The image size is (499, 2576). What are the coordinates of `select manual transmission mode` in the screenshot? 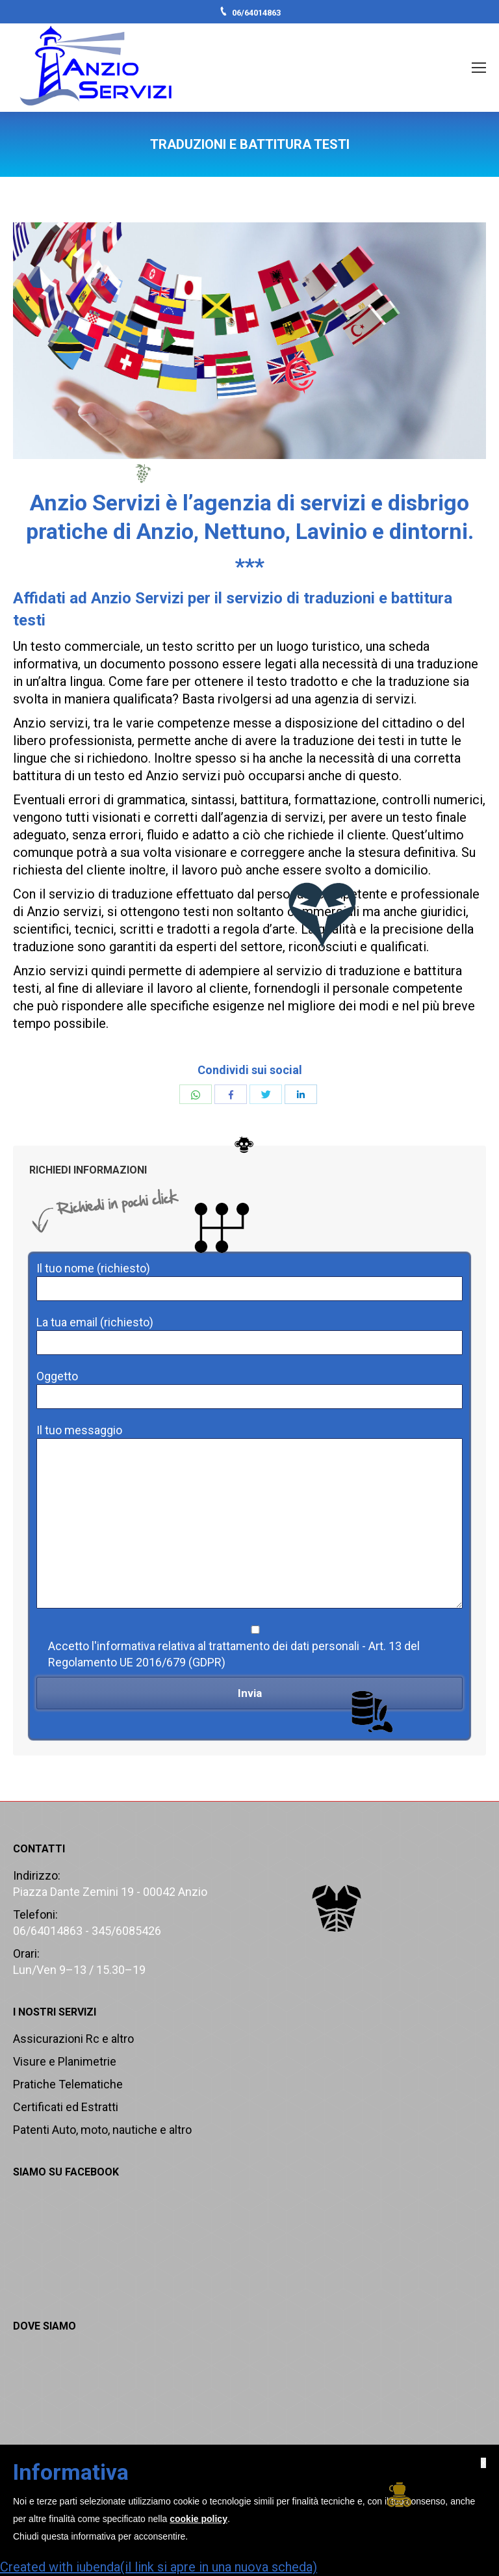 It's located at (222, 1228).